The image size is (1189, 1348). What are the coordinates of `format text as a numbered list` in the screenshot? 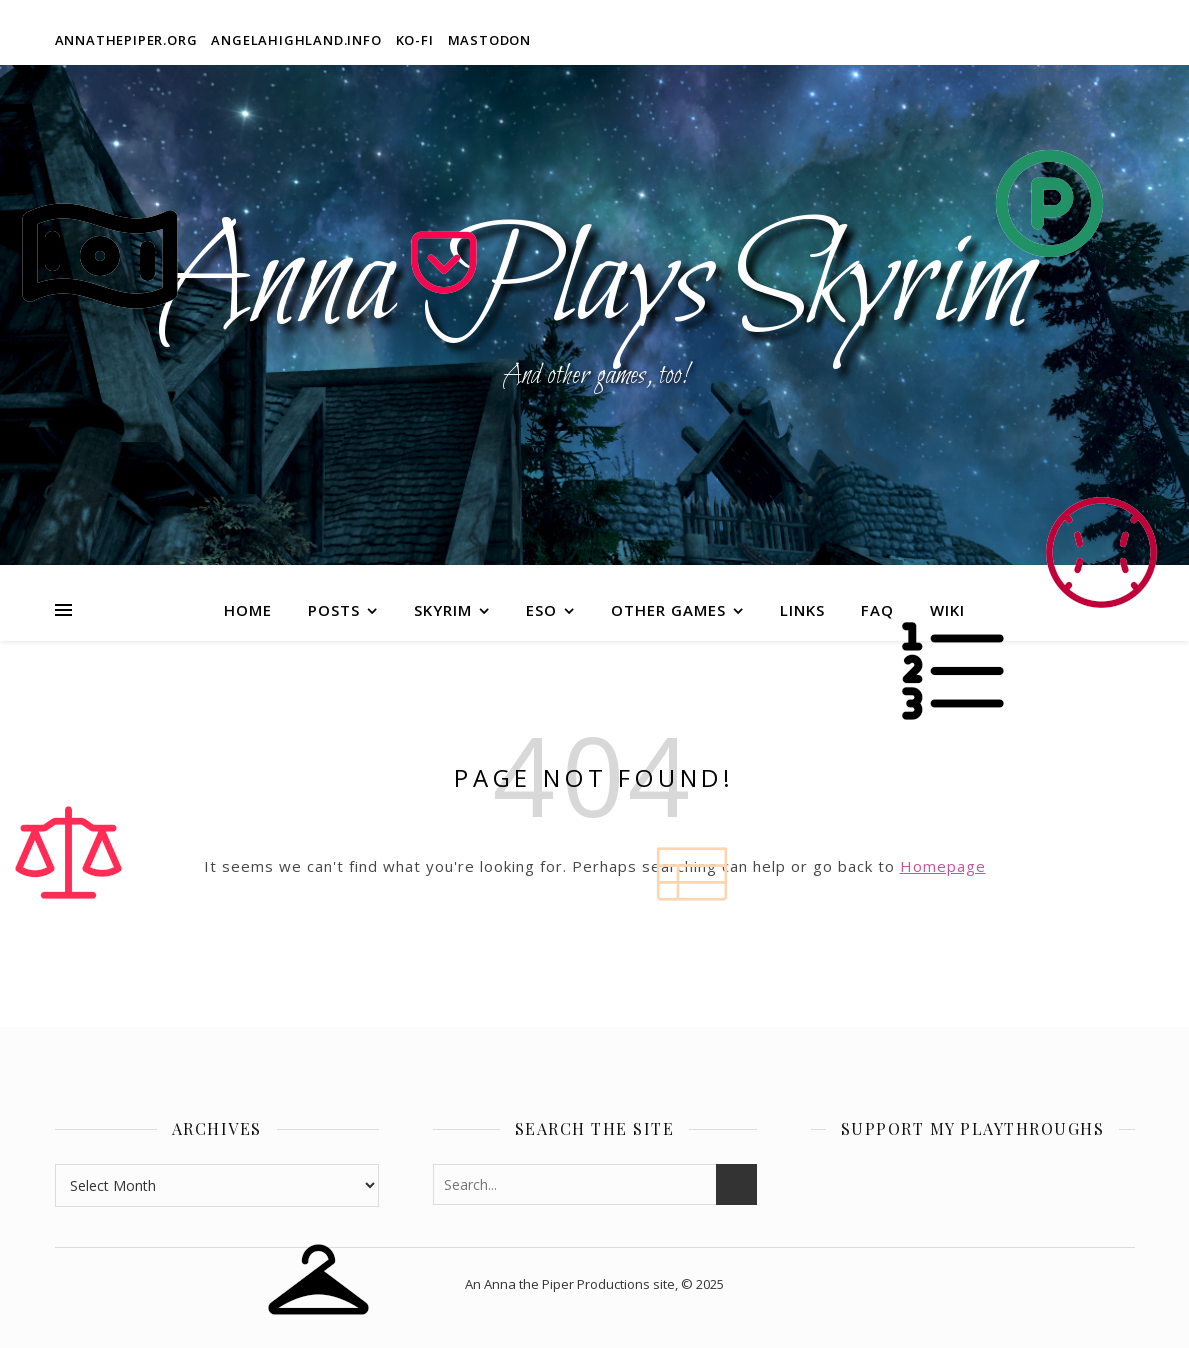 It's located at (955, 671).